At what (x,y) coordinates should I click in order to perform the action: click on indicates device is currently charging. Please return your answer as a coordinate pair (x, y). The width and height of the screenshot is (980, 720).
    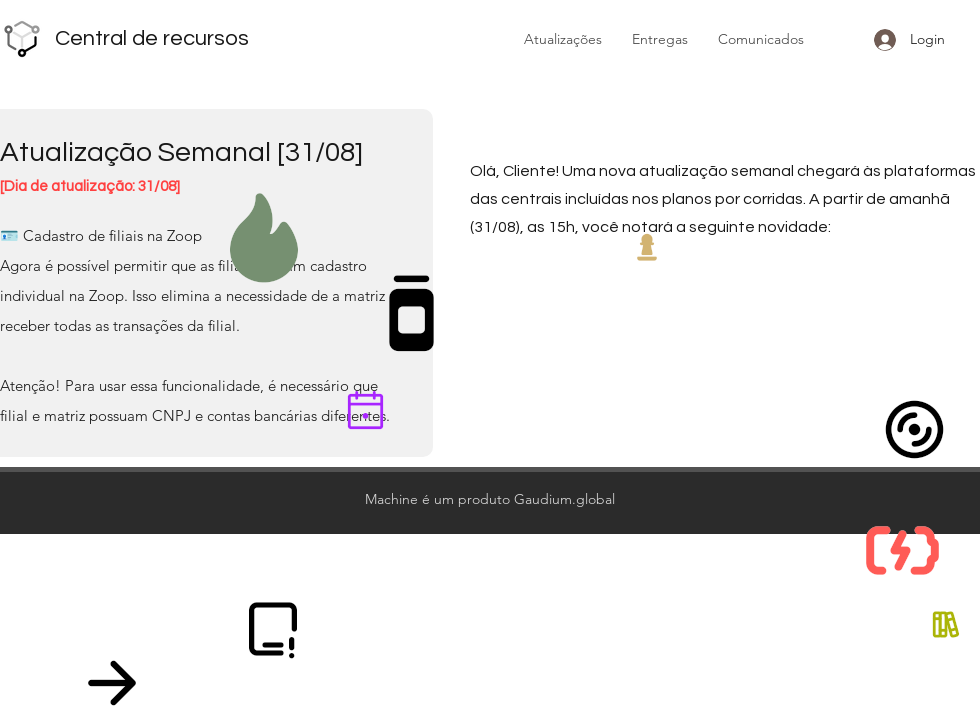
    Looking at the image, I should click on (902, 550).